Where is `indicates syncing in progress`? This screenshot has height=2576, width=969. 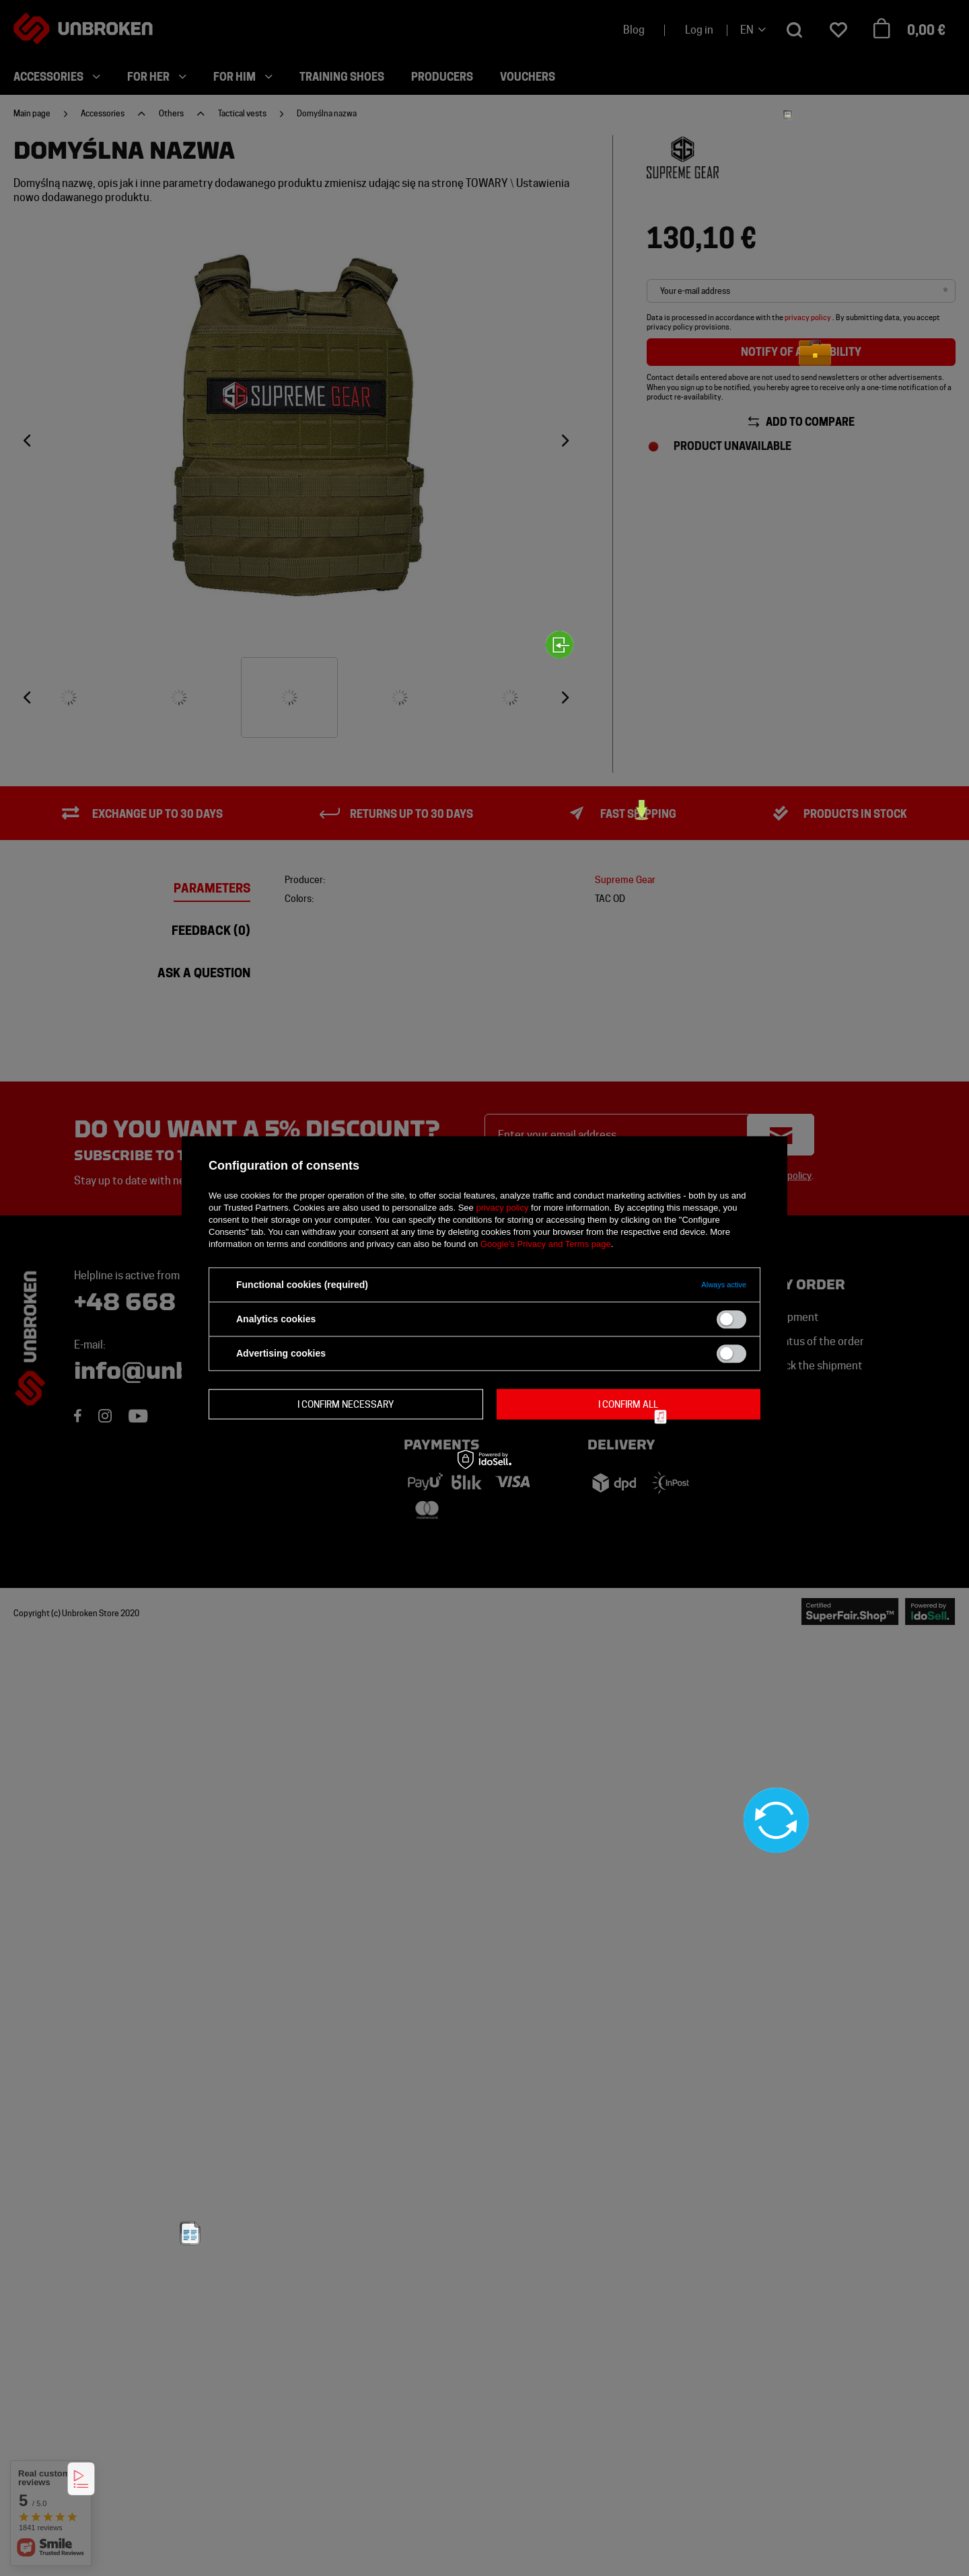
indicates syncing in progress is located at coordinates (776, 1820).